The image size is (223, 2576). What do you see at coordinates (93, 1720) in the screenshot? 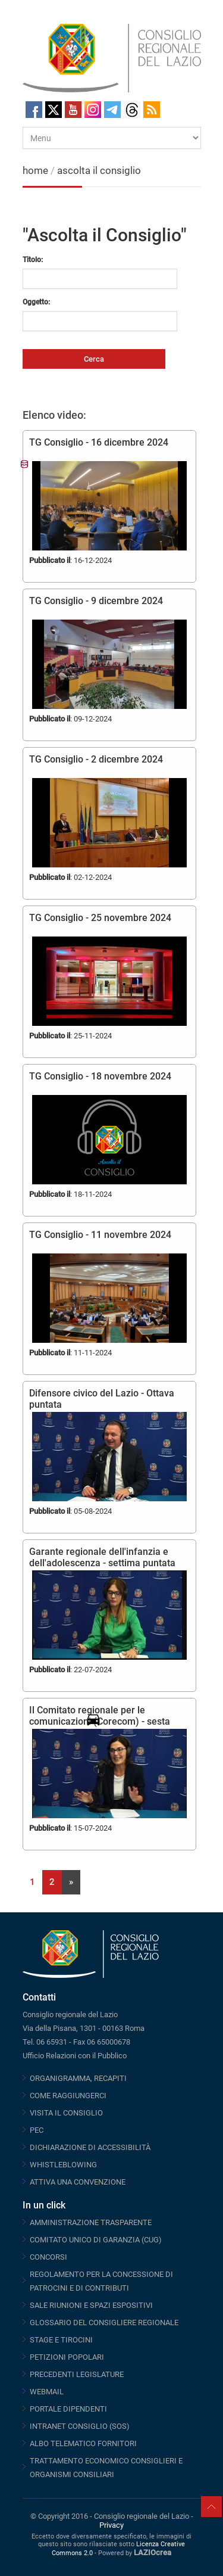
I see `time to leave notification for upcoming trip` at bounding box center [93, 1720].